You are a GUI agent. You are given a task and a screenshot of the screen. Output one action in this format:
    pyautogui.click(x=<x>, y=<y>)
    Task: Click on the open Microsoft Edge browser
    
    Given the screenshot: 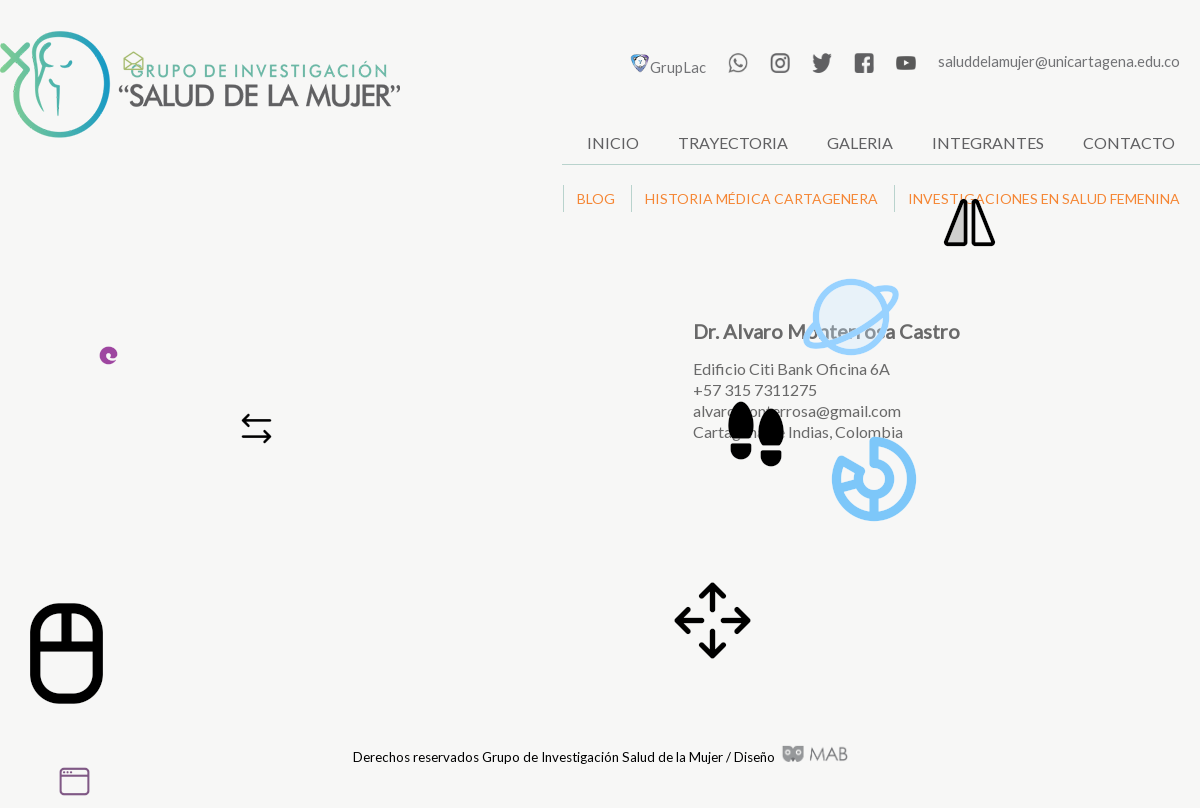 What is the action you would take?
    pyautogui.click(x=108, y=355)
    